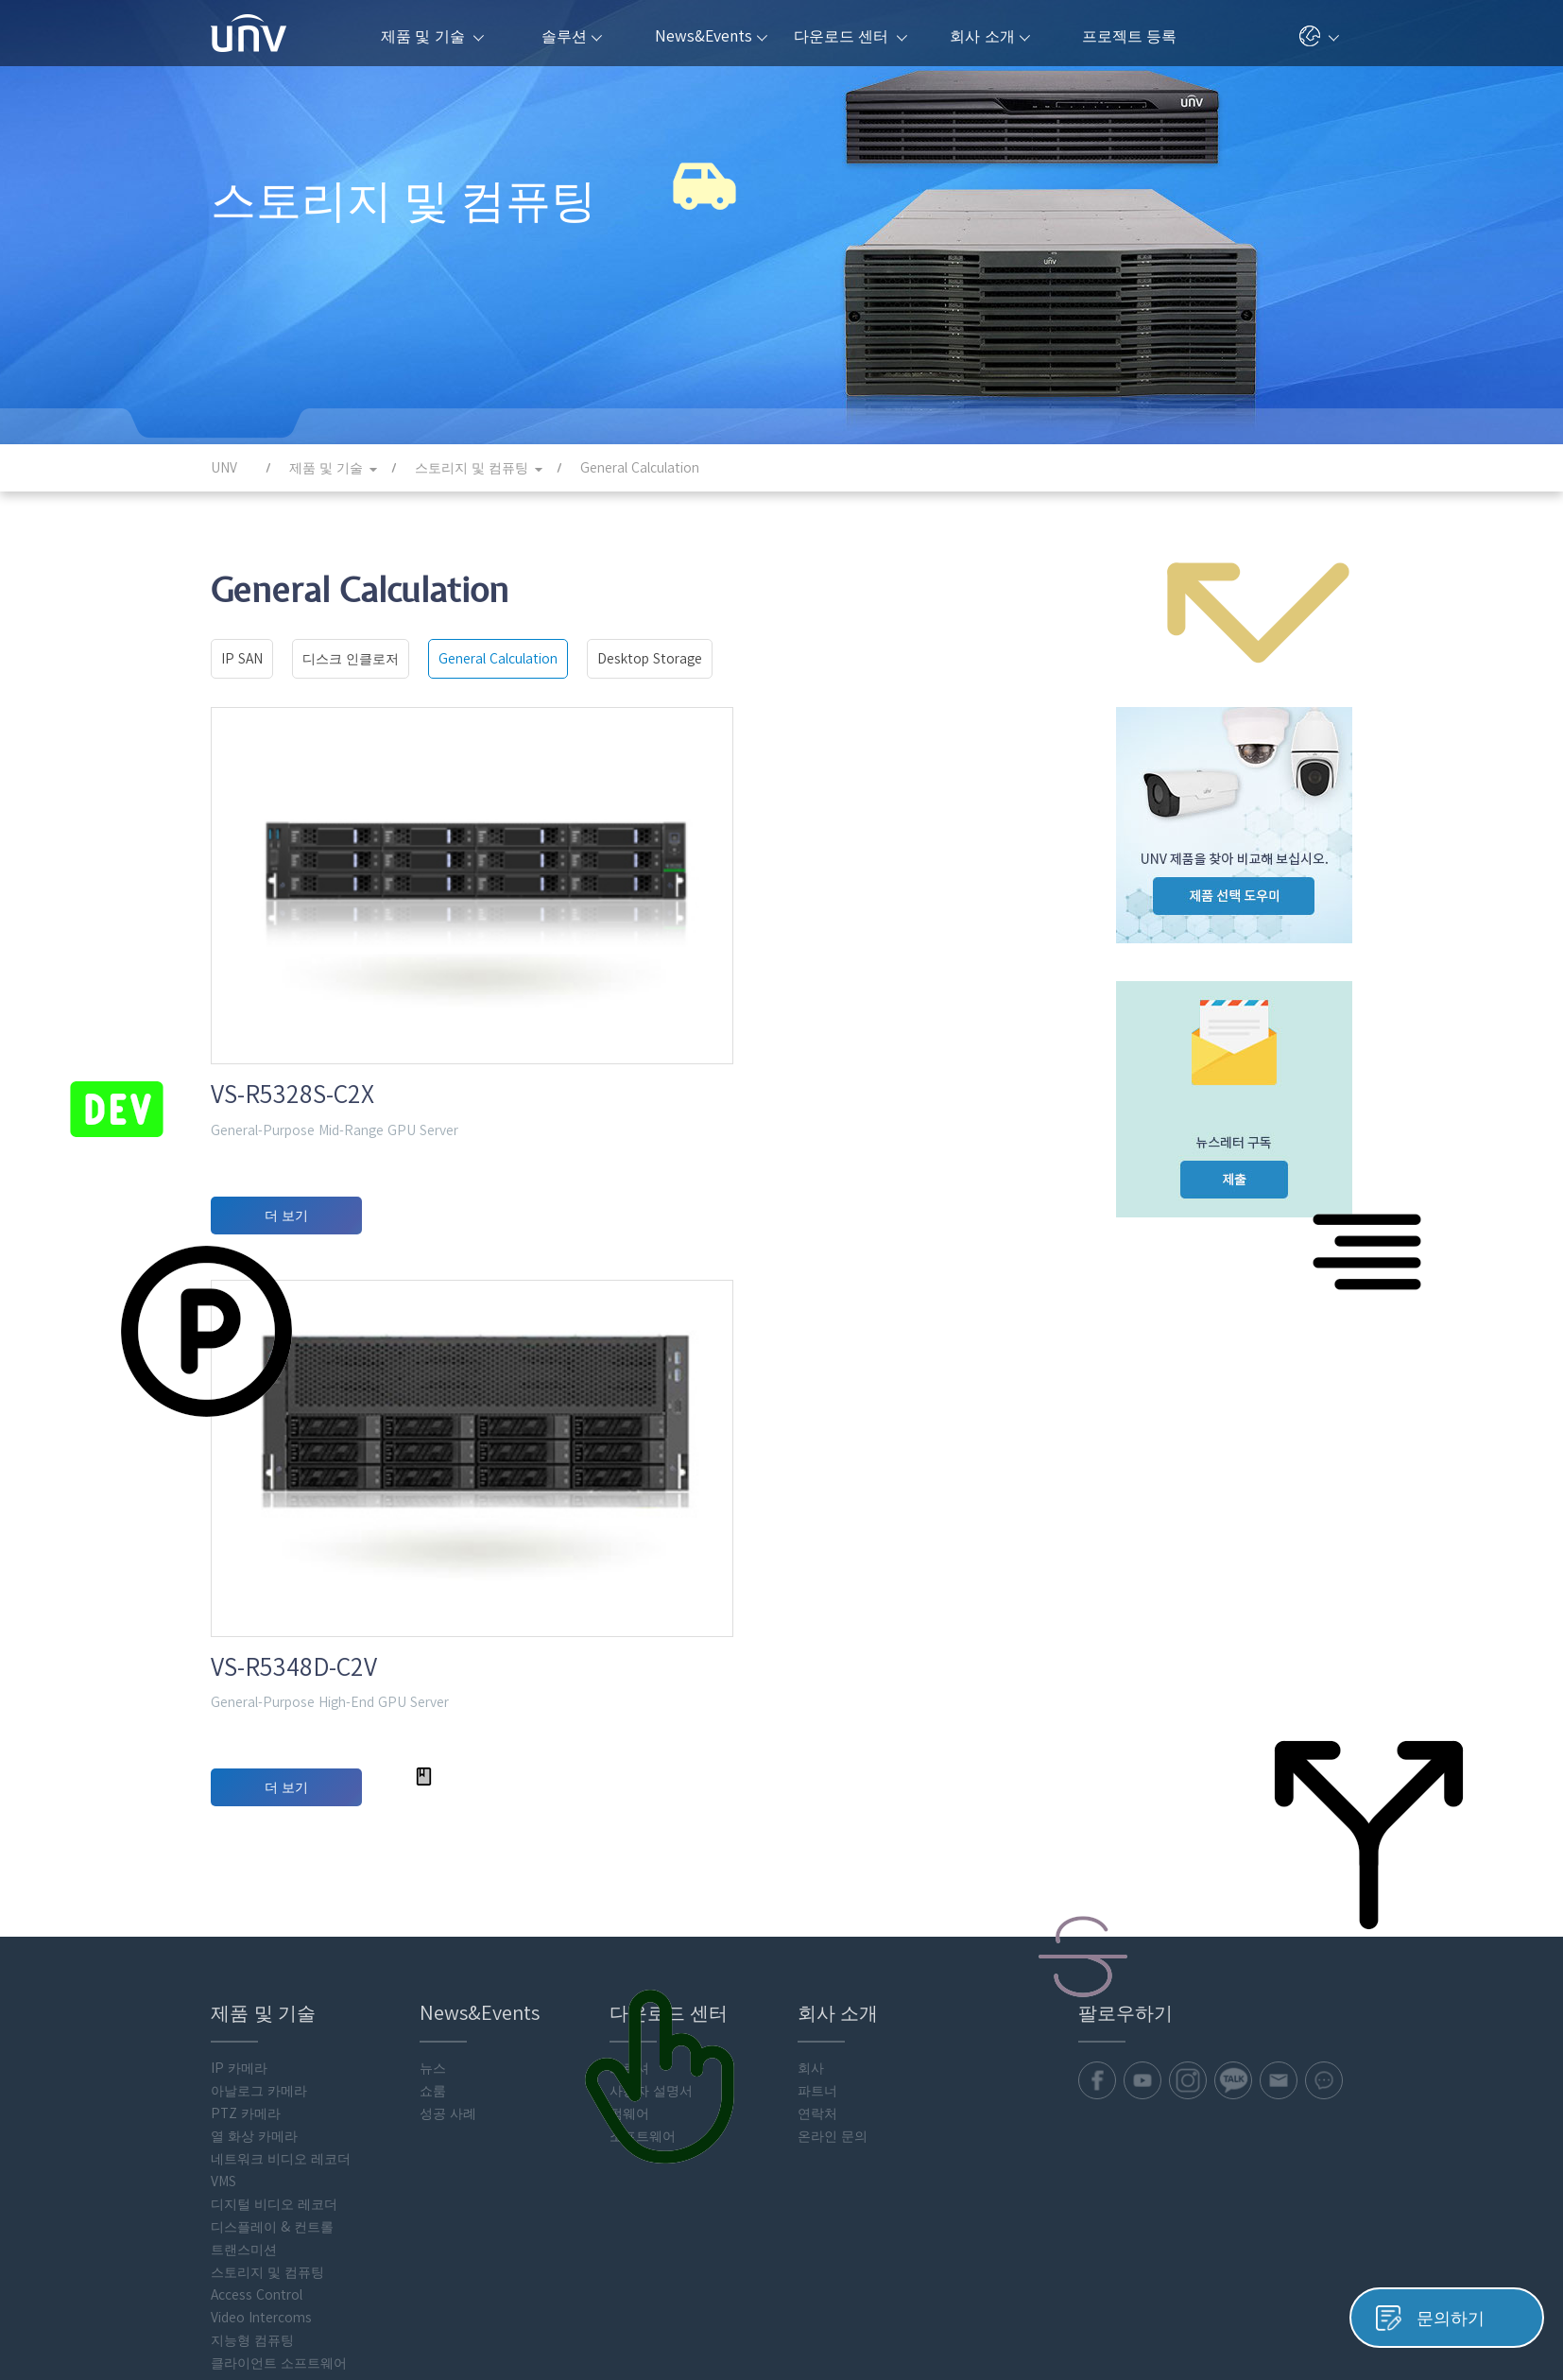 Image resolution: width=1563 pixels, height=2380 pixels. I want to click on access your saved bookmarks or reading list, so click(423, 1776).